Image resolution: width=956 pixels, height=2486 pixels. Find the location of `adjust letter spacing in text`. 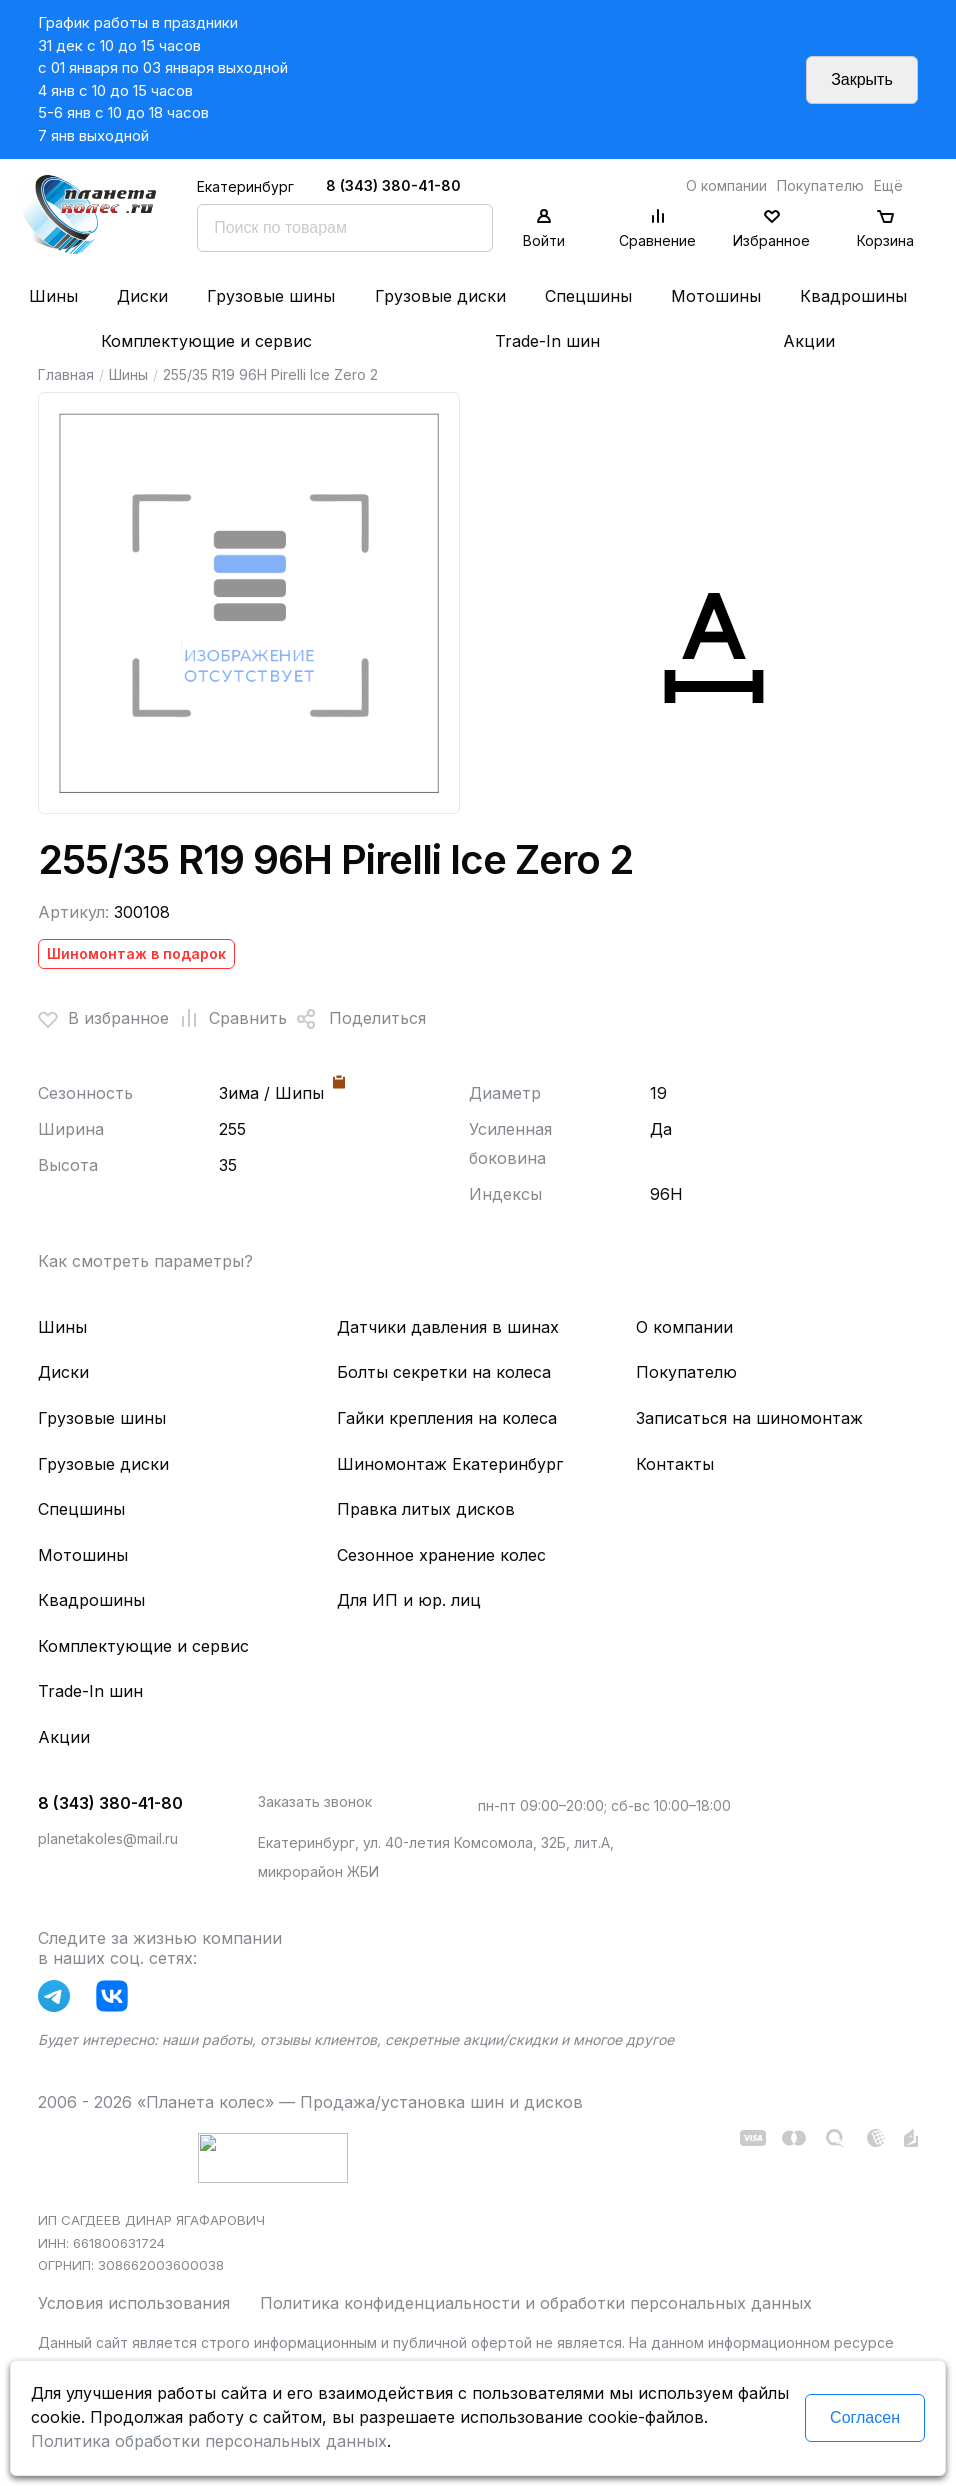

adjust letter spacing in text is located at coordinates (714, 648).